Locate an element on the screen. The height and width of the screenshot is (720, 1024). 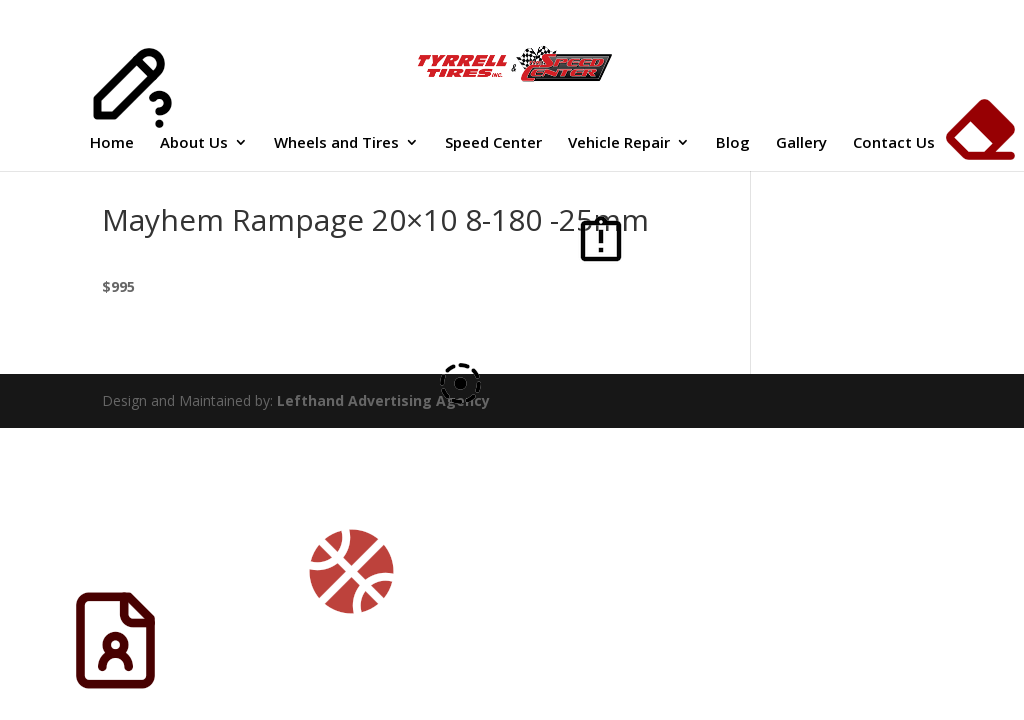
access sports or basketball-related content is located at coordinates (351, 571).